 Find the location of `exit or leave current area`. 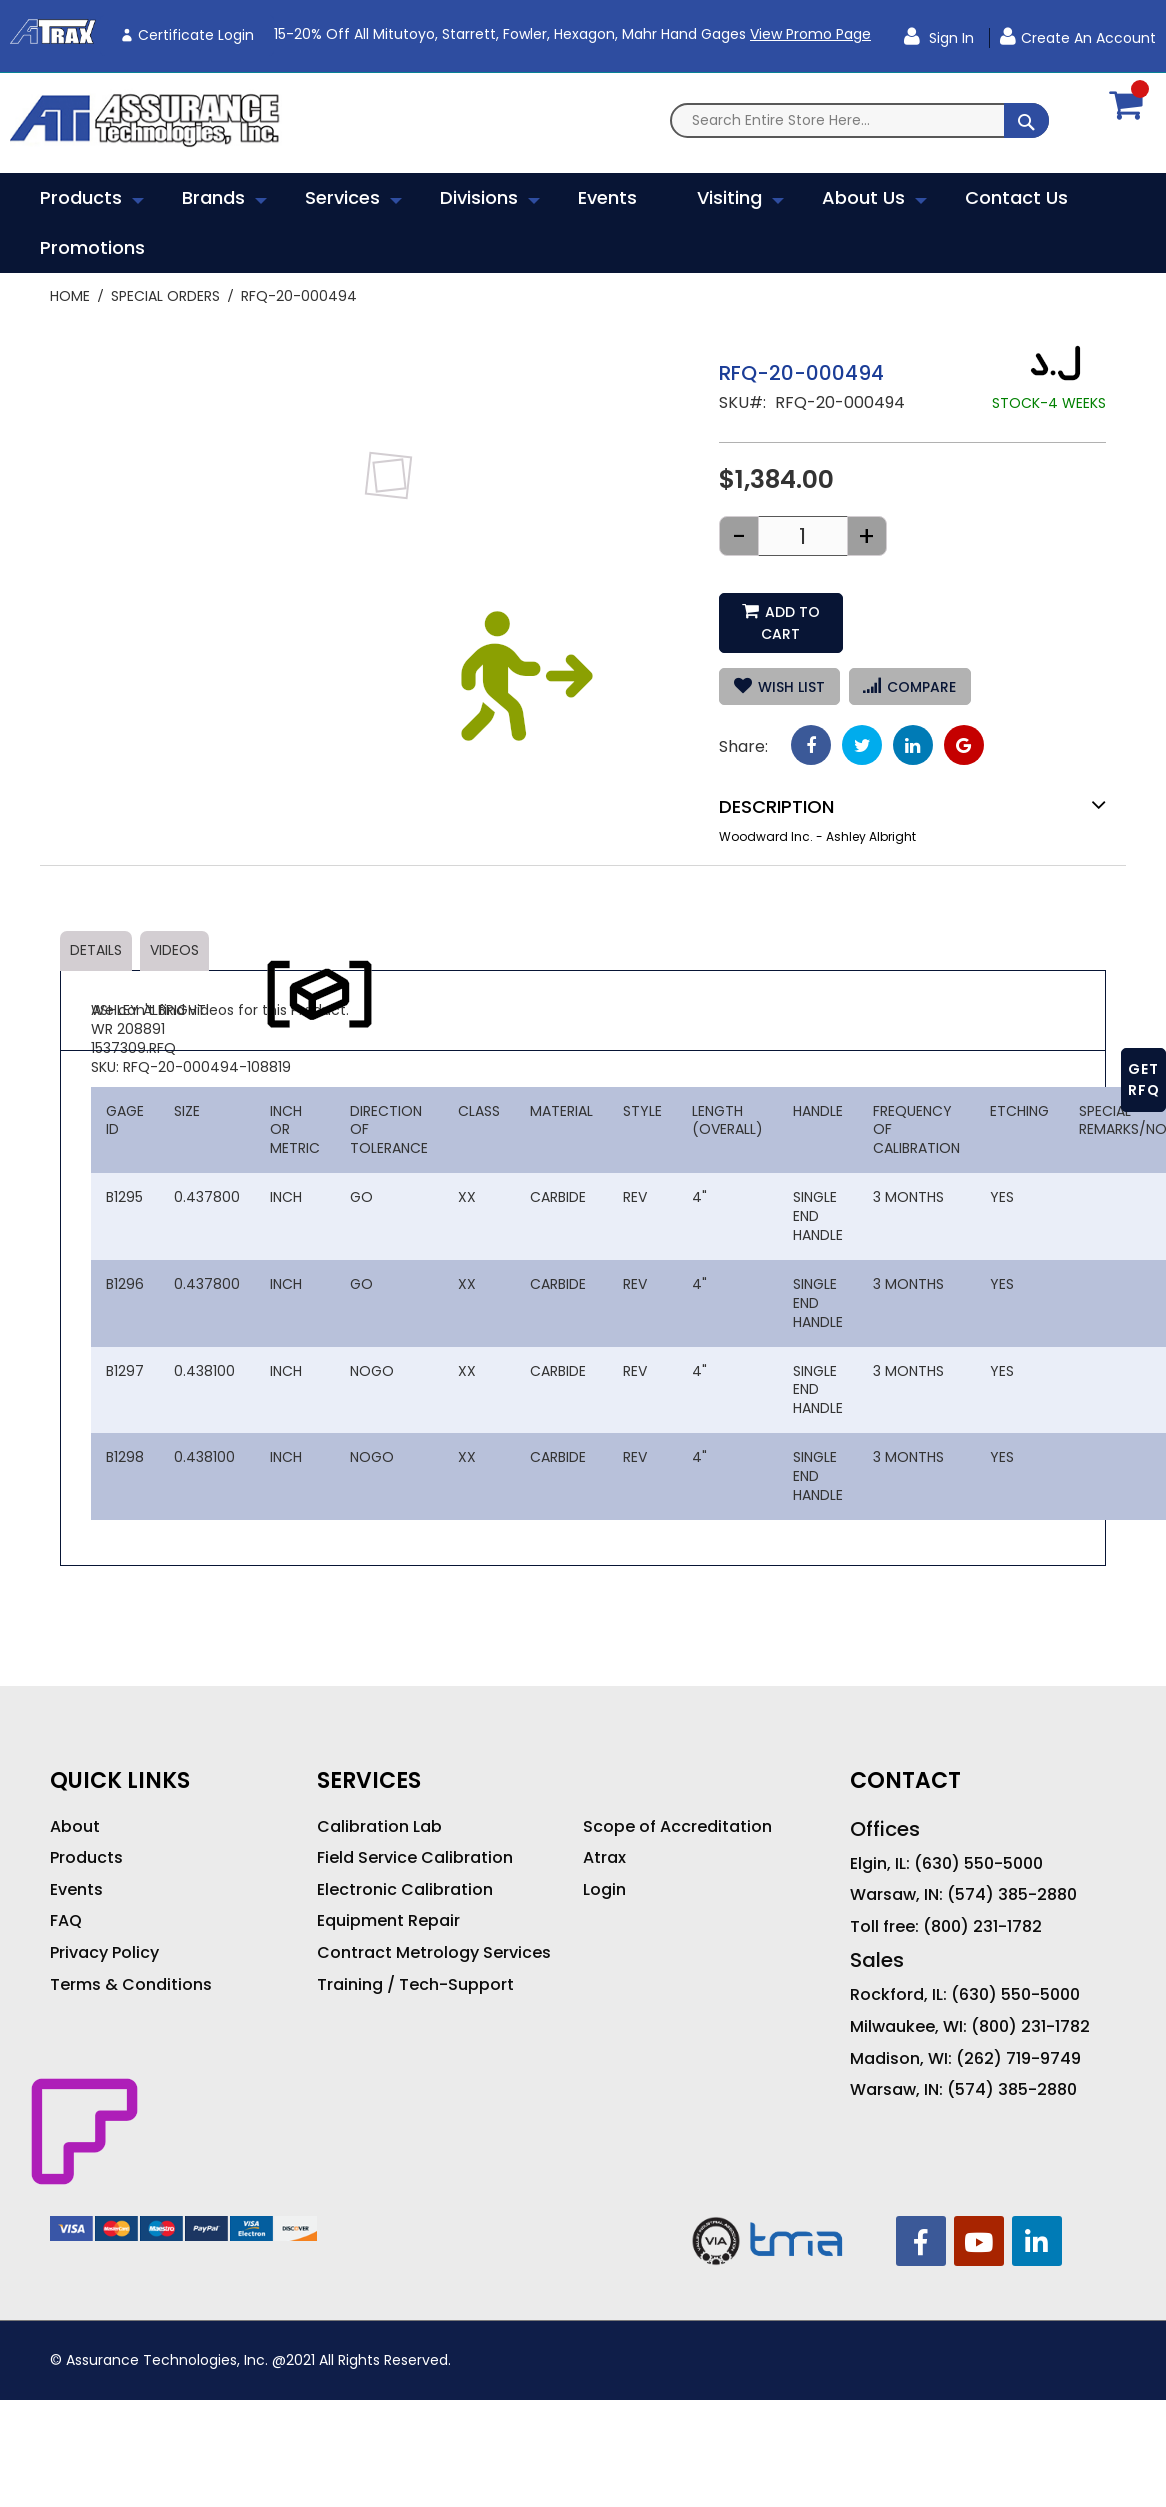

exit or leave current area is located at coordinates (526, 676).